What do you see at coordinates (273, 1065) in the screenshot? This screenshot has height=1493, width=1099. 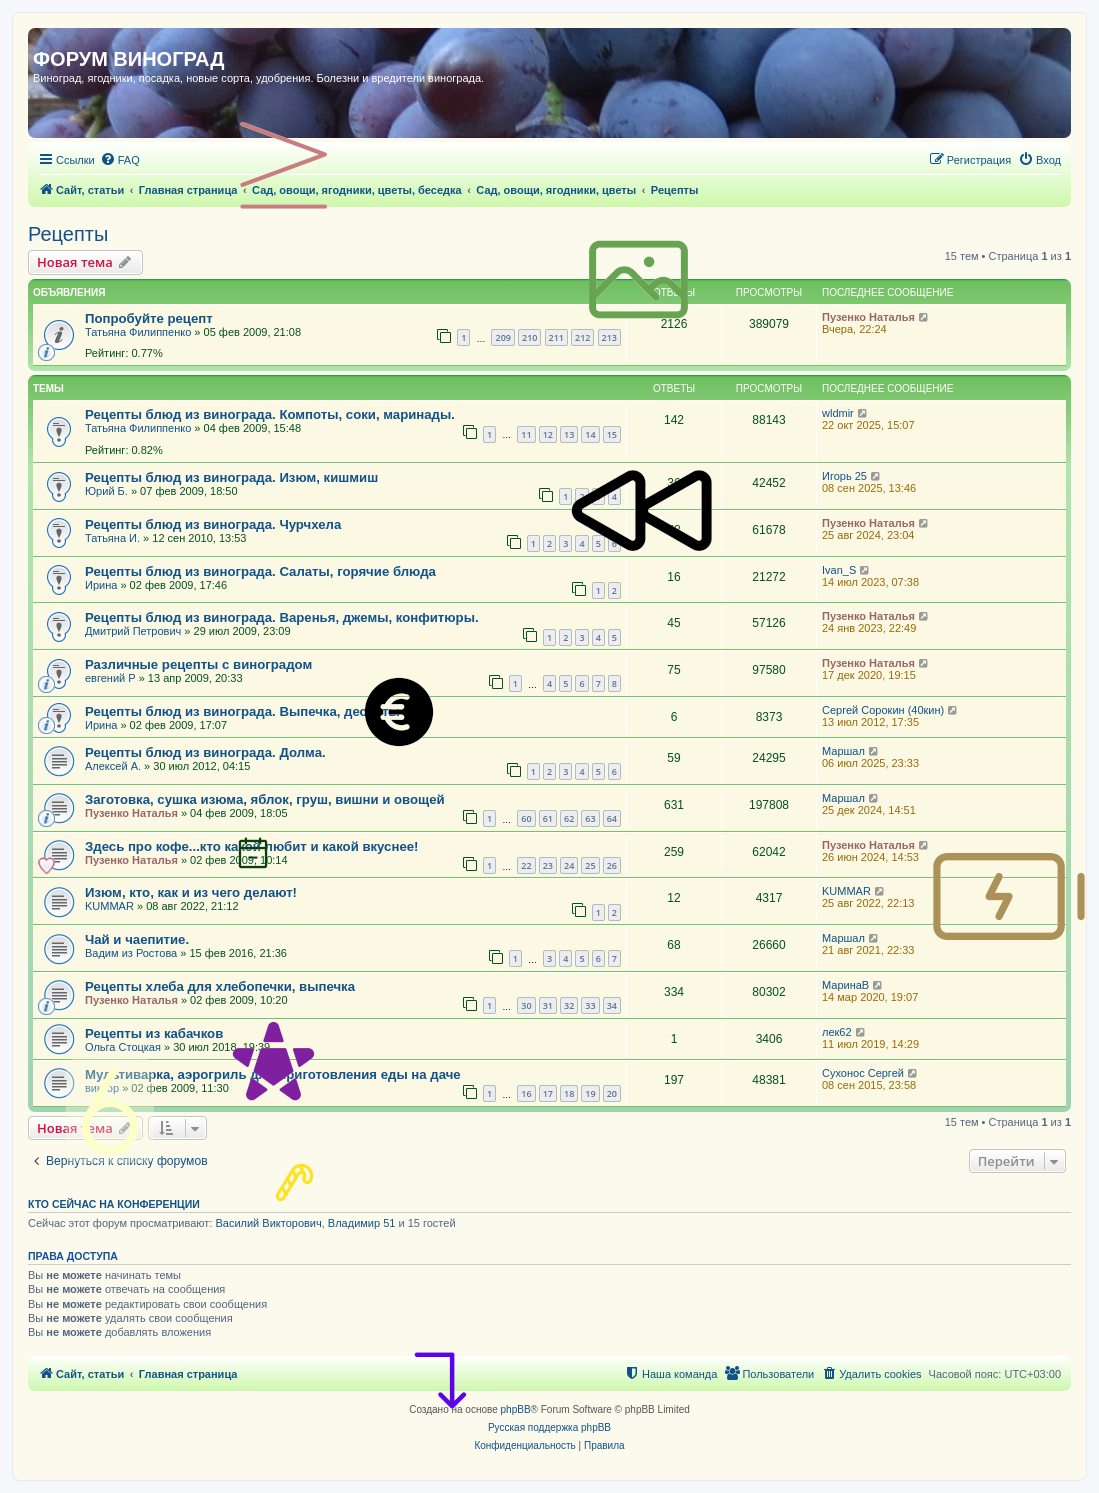 I see `indicates occult or mystical category` at bounding box center [273, 1065].